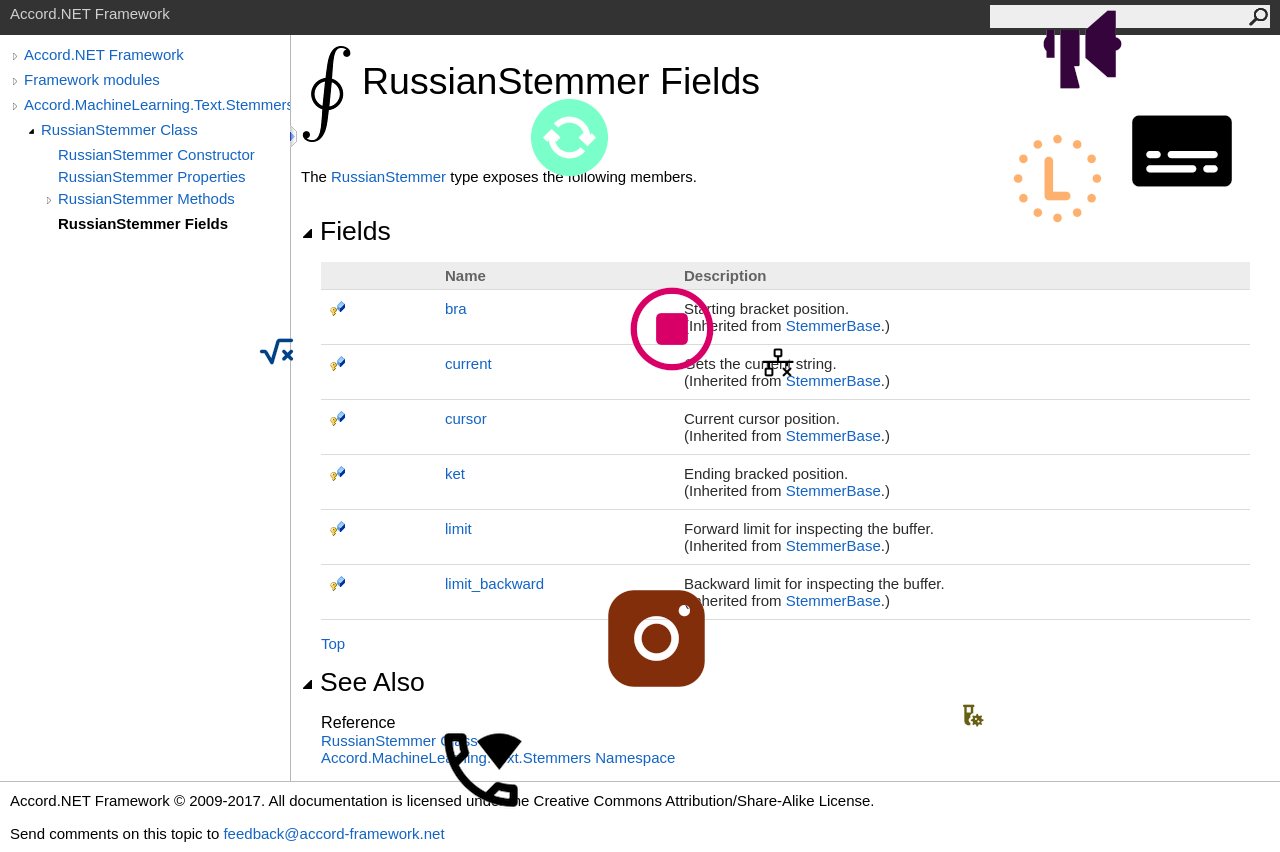 Image resolution: width=1280 pixels, height=852 pixels. Describe the element at coordinates (481, 770) in the screenshot. I see `enable wifi calling feature` at that location.